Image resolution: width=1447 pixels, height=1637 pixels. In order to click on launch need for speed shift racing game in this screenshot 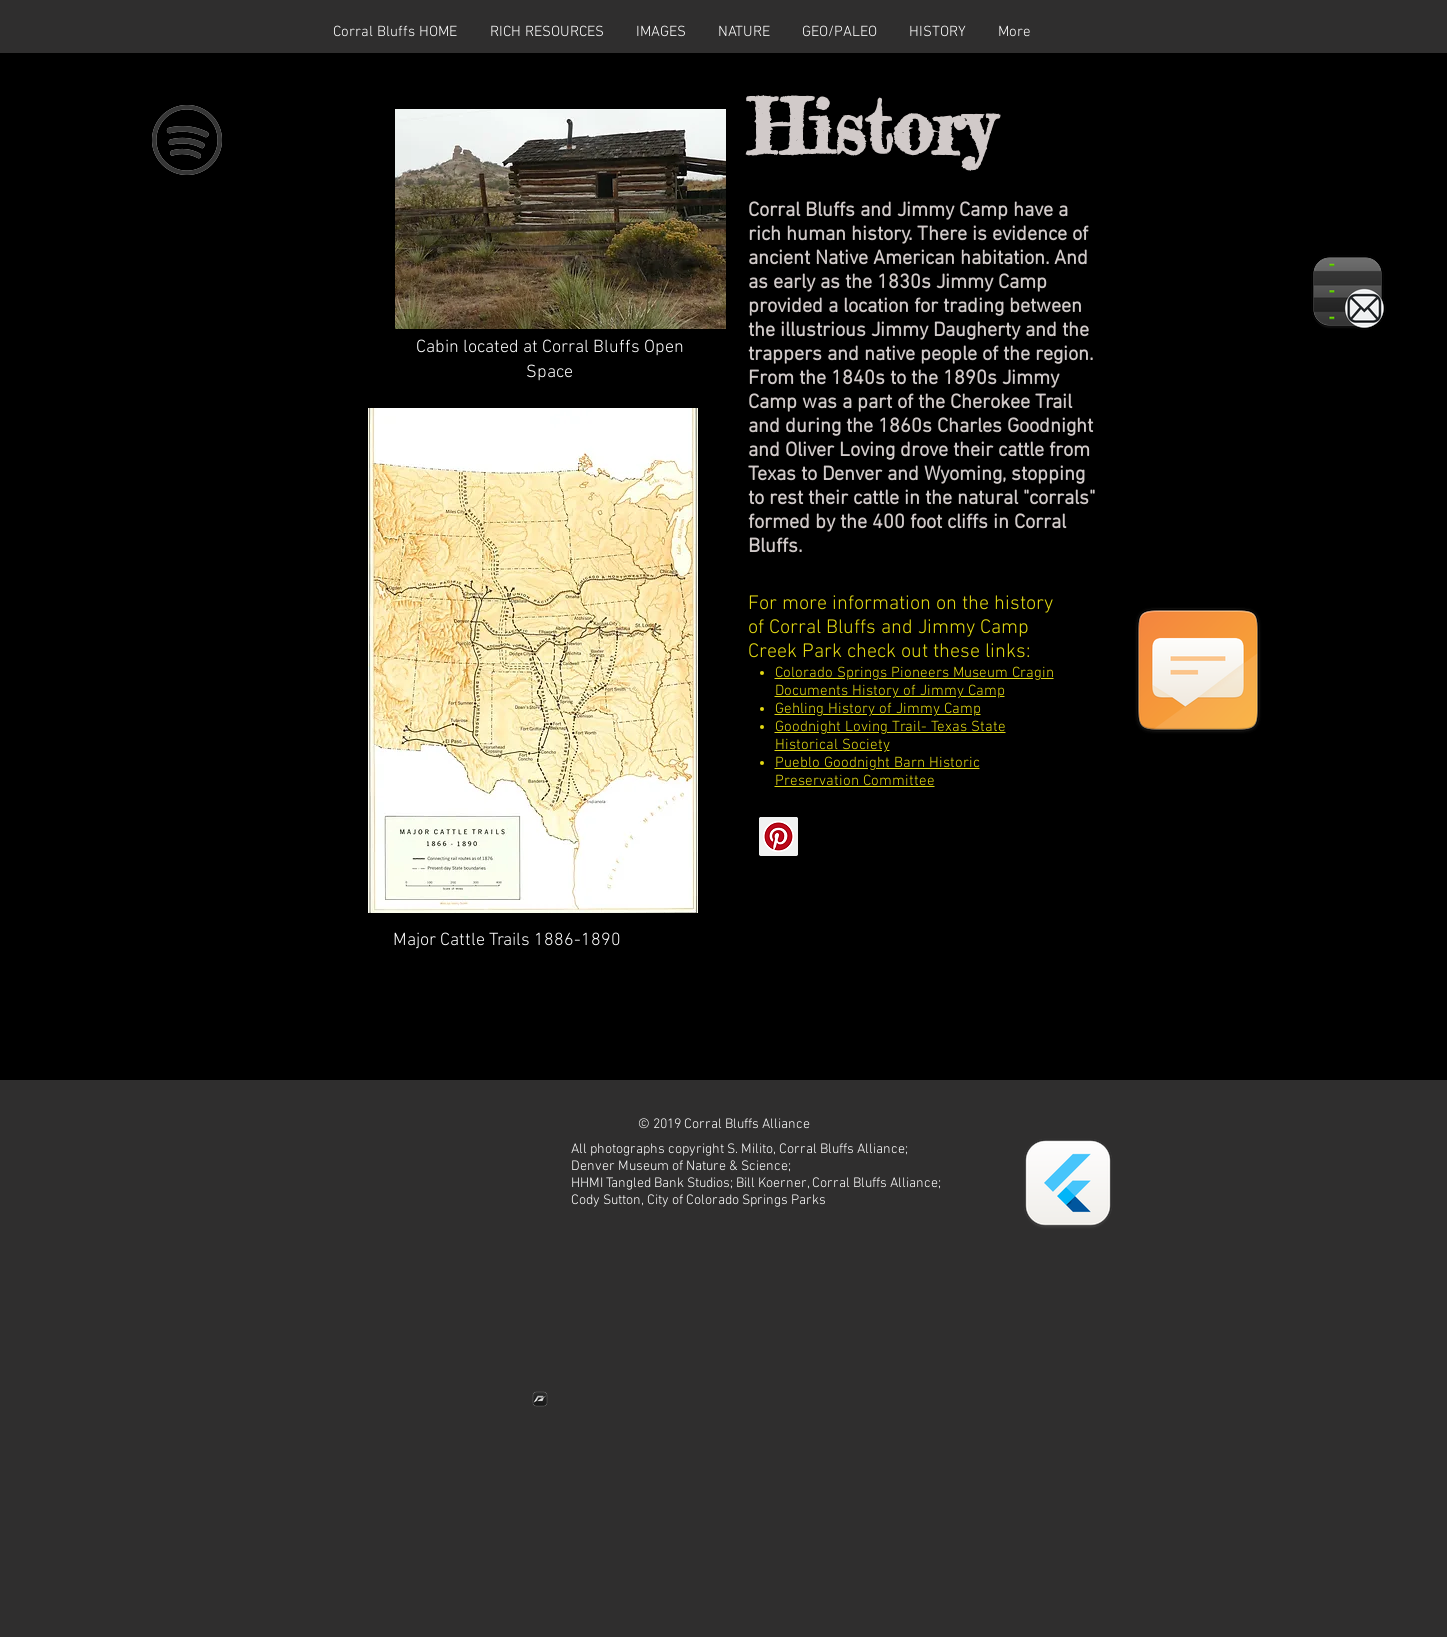, I will do `click(540, 1399)`.